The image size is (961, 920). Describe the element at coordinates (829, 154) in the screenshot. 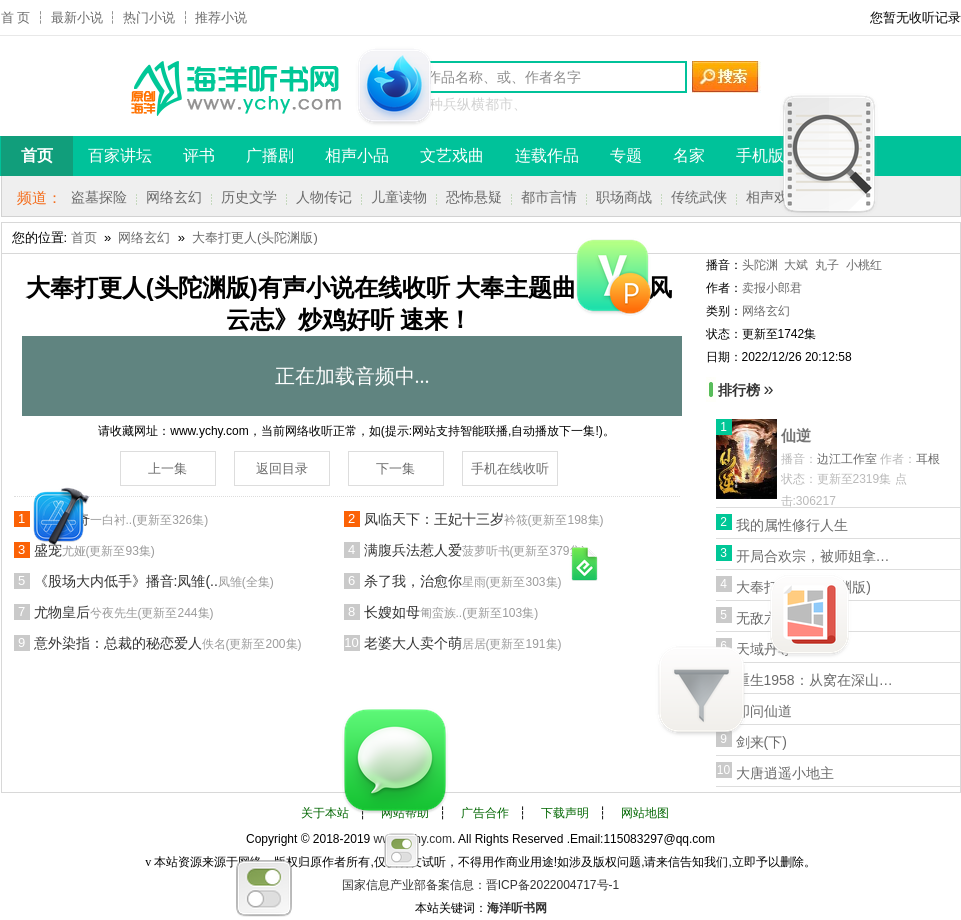

I see `open the log viewer application` at that location.